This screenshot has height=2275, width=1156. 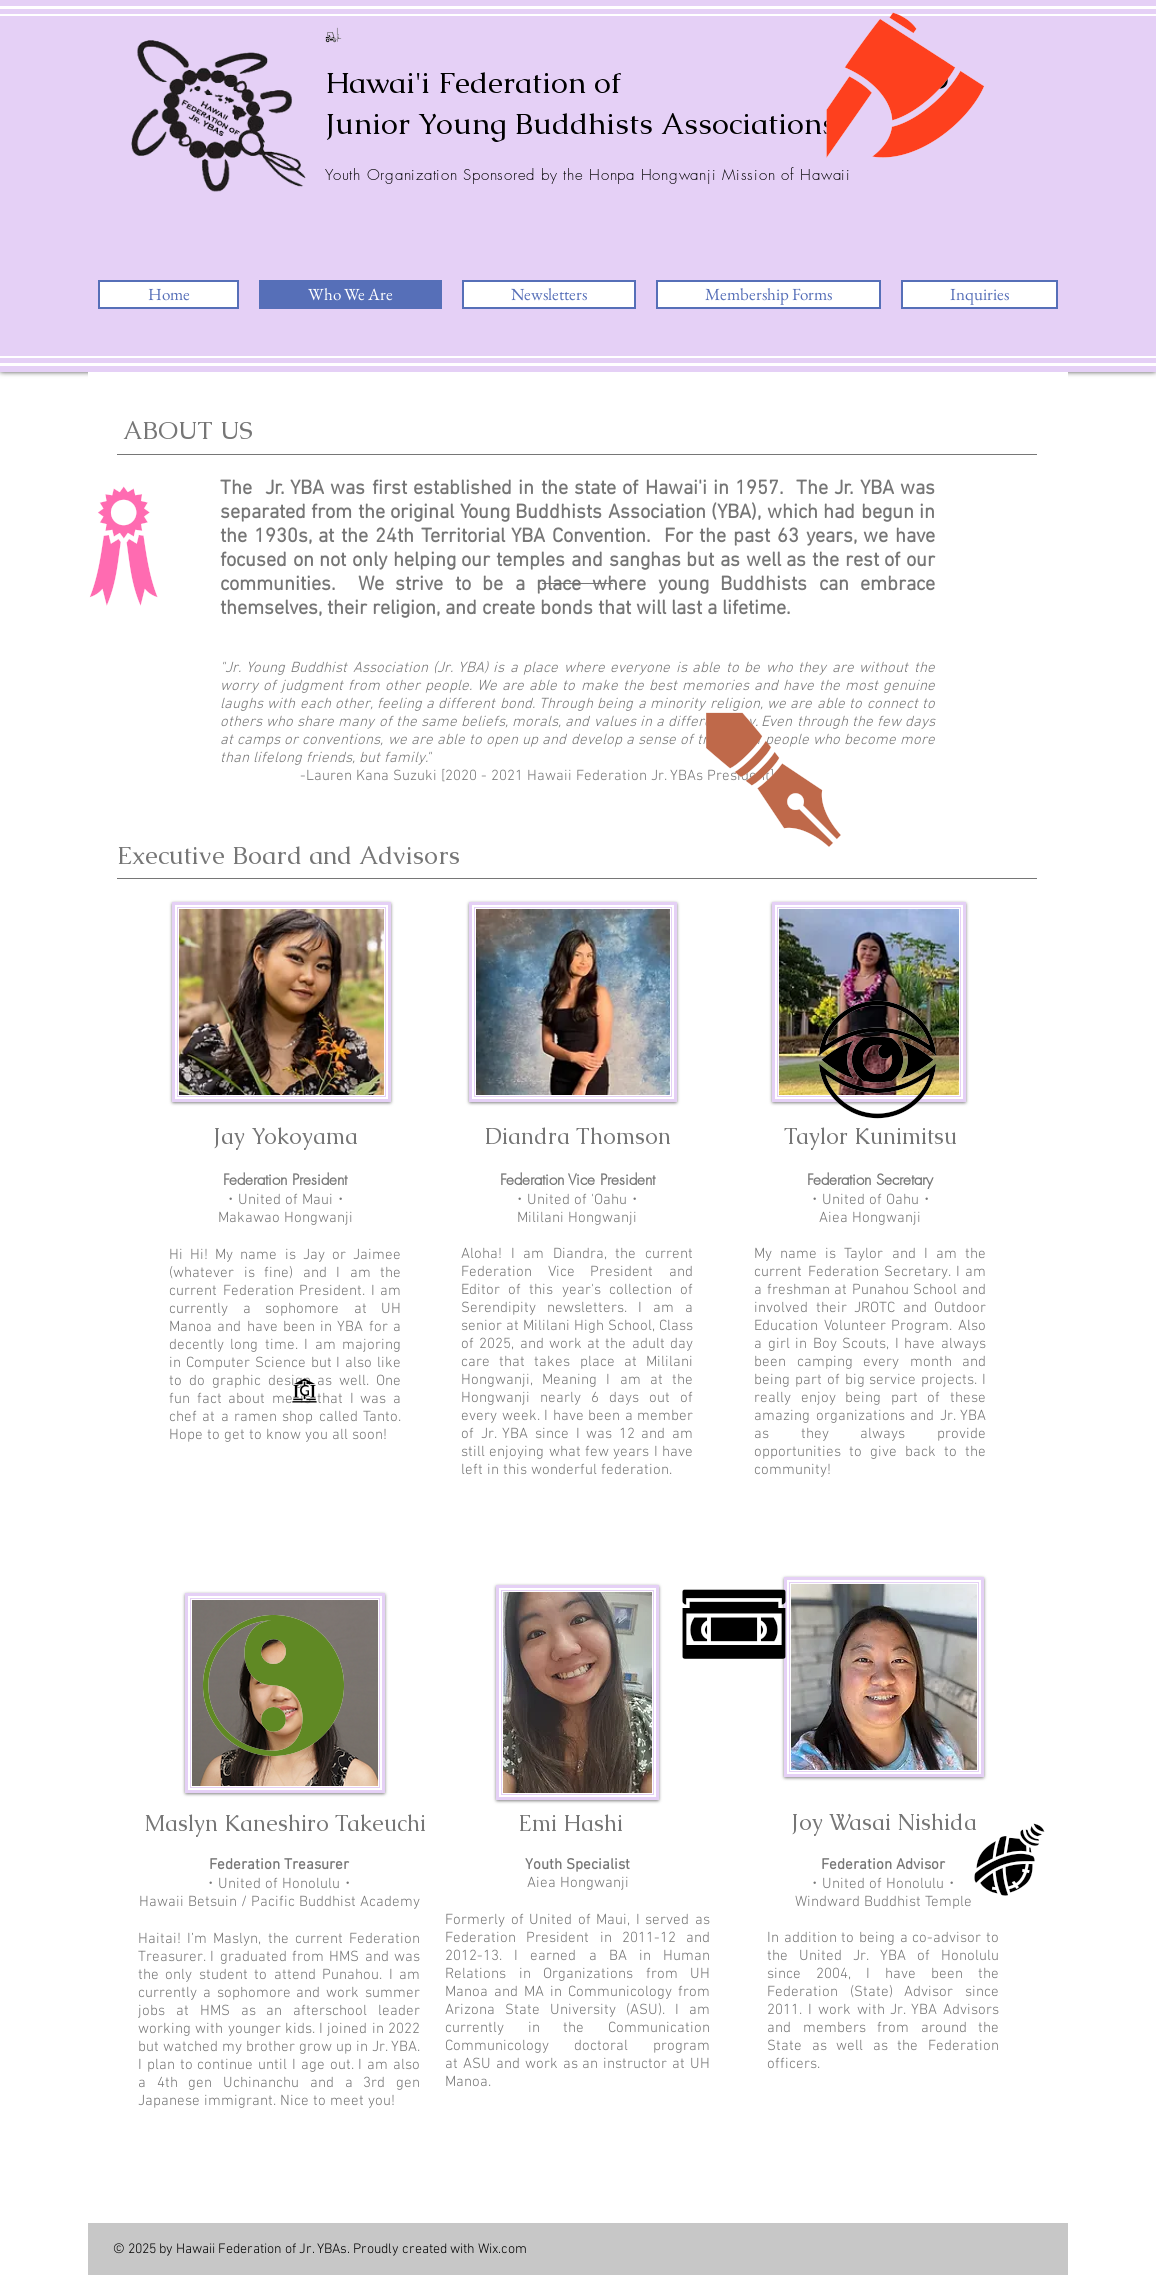 I want to click on compose a new document or note, so click(x=773, y=779).